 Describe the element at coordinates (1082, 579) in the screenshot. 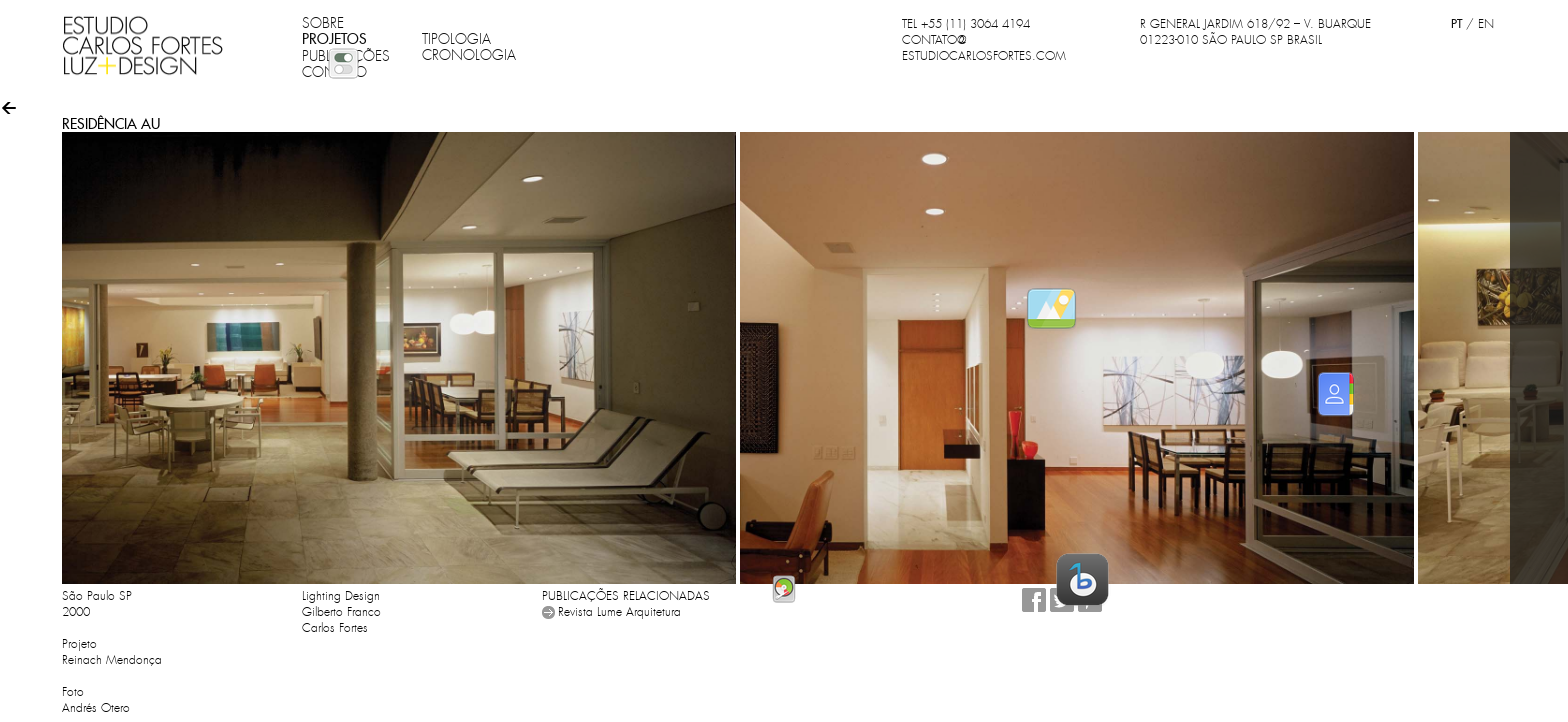

I see `open banshee media player` at that location.